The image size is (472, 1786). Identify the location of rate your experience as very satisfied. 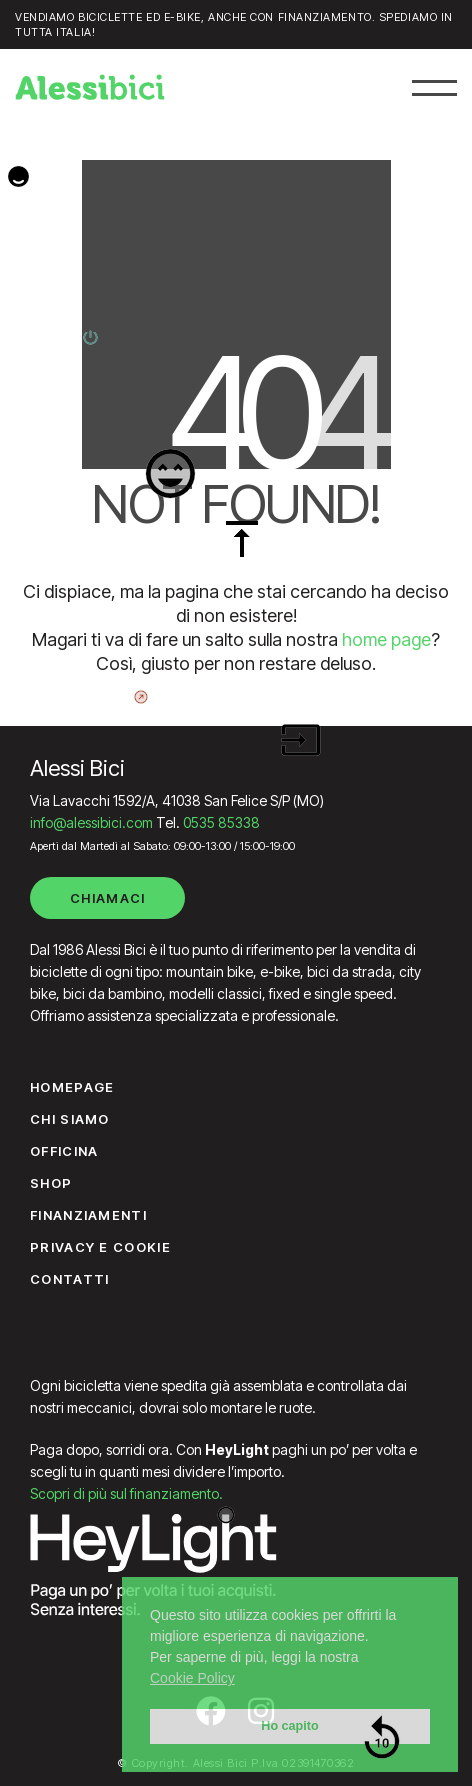
(170, 473).